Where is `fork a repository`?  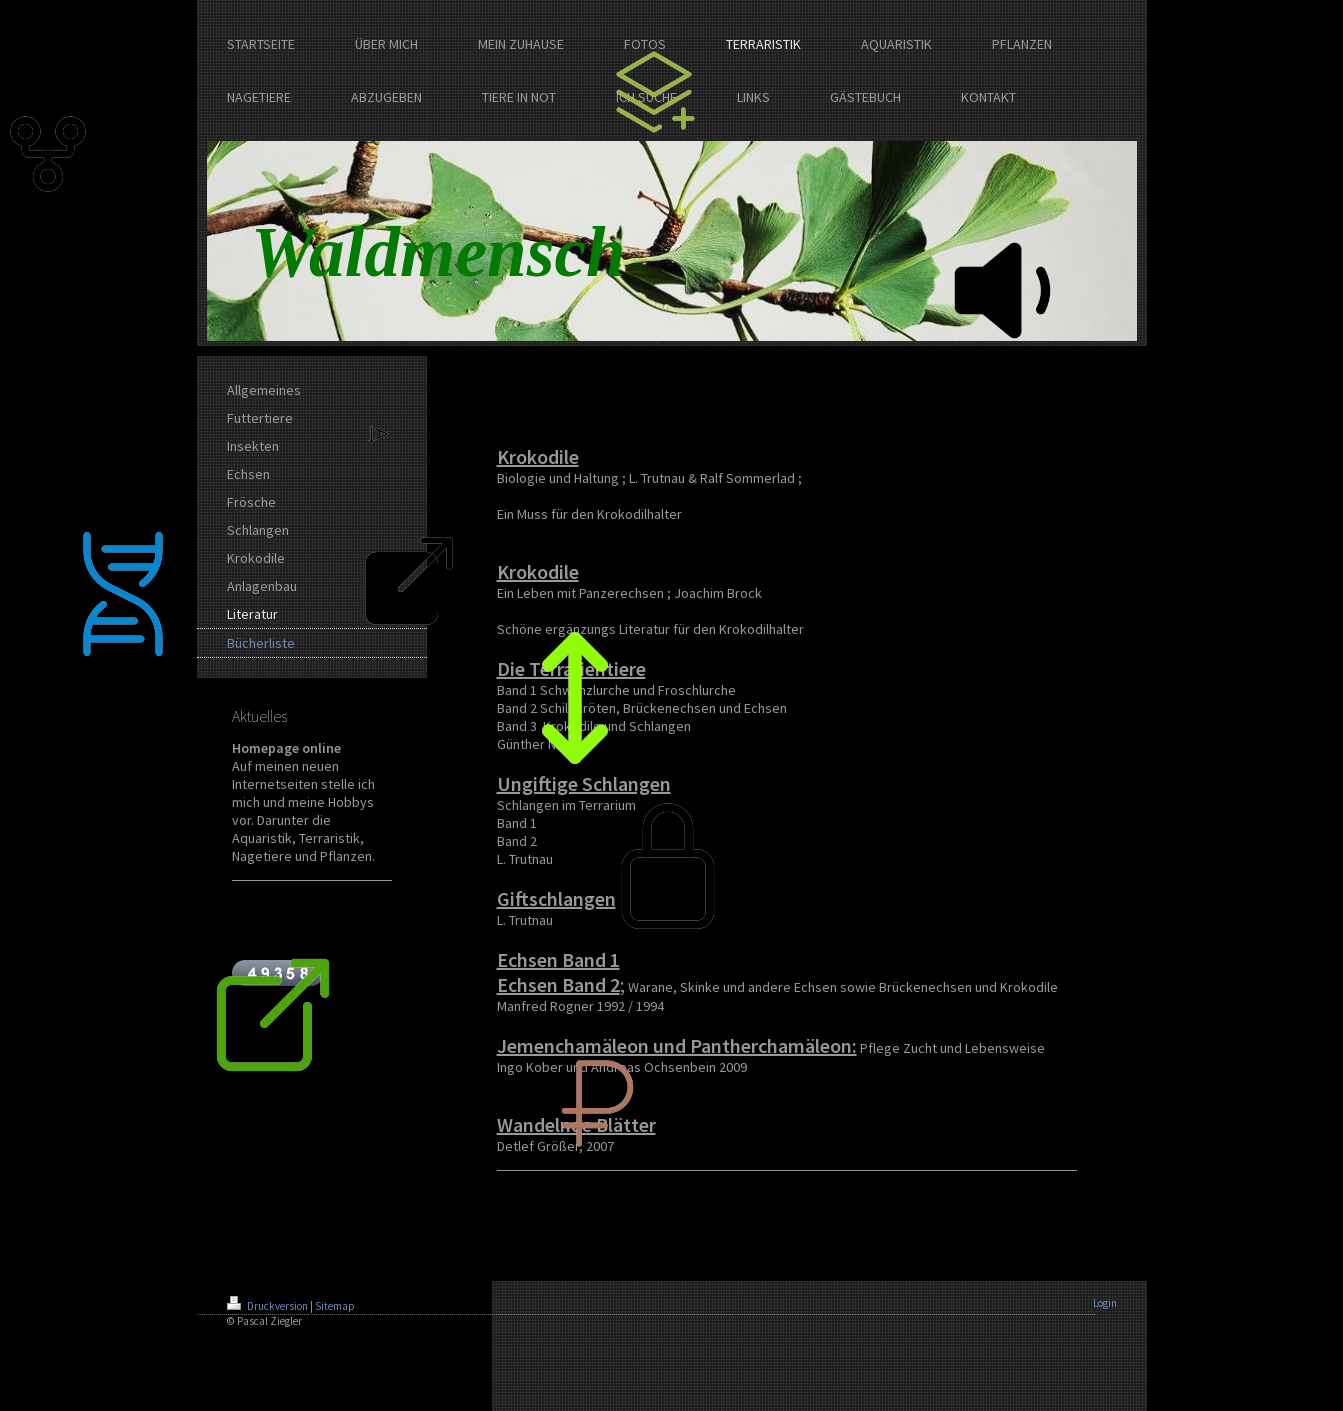 fork a repository is located at coordinates (48, 154).